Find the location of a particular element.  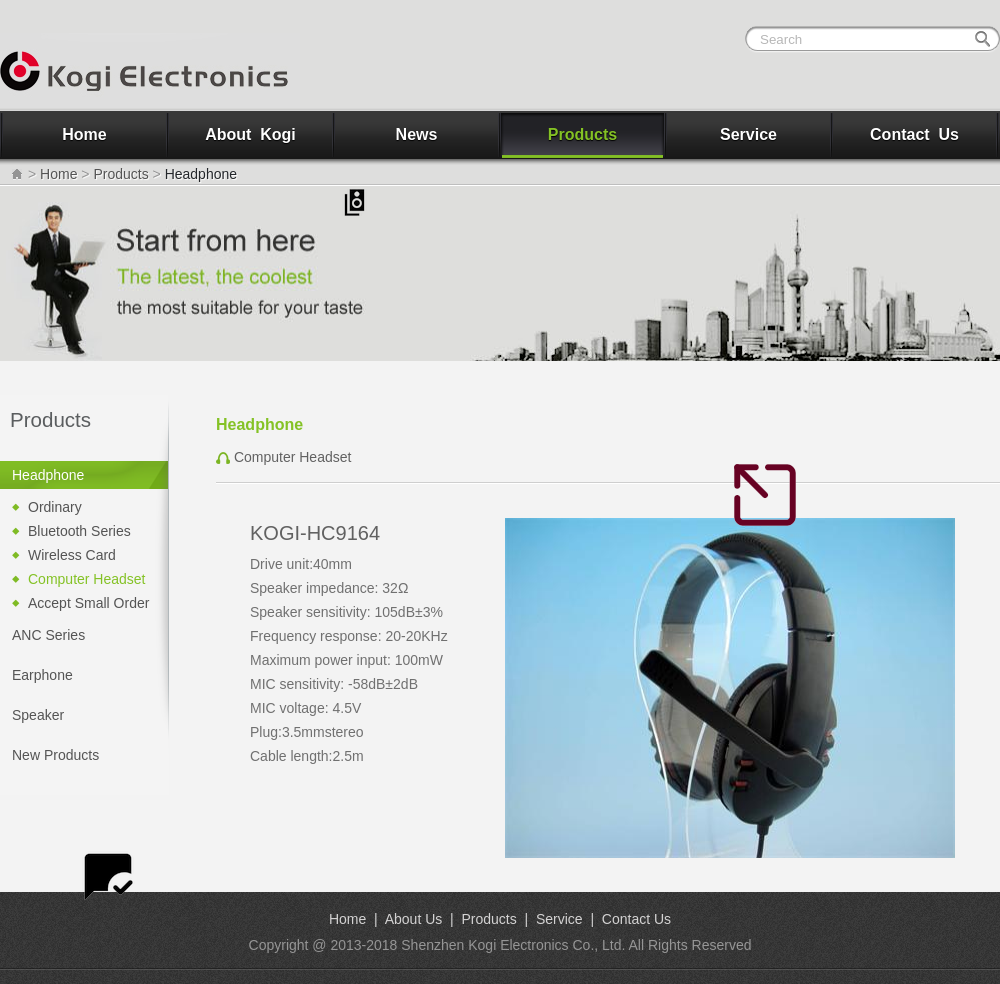

message has been read is located at coordinates (108, 877).